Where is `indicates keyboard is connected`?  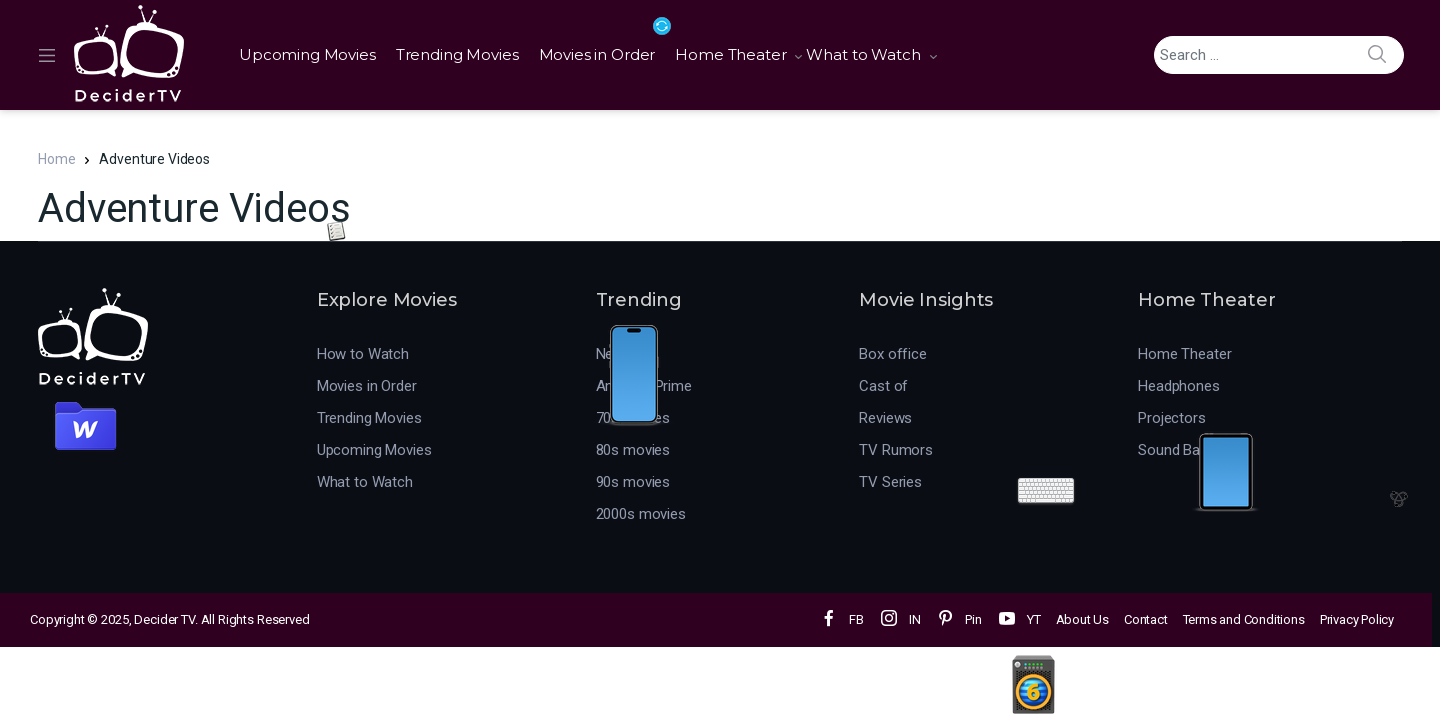 indicates keyboard is connected is located at coordinates (1046, 491).